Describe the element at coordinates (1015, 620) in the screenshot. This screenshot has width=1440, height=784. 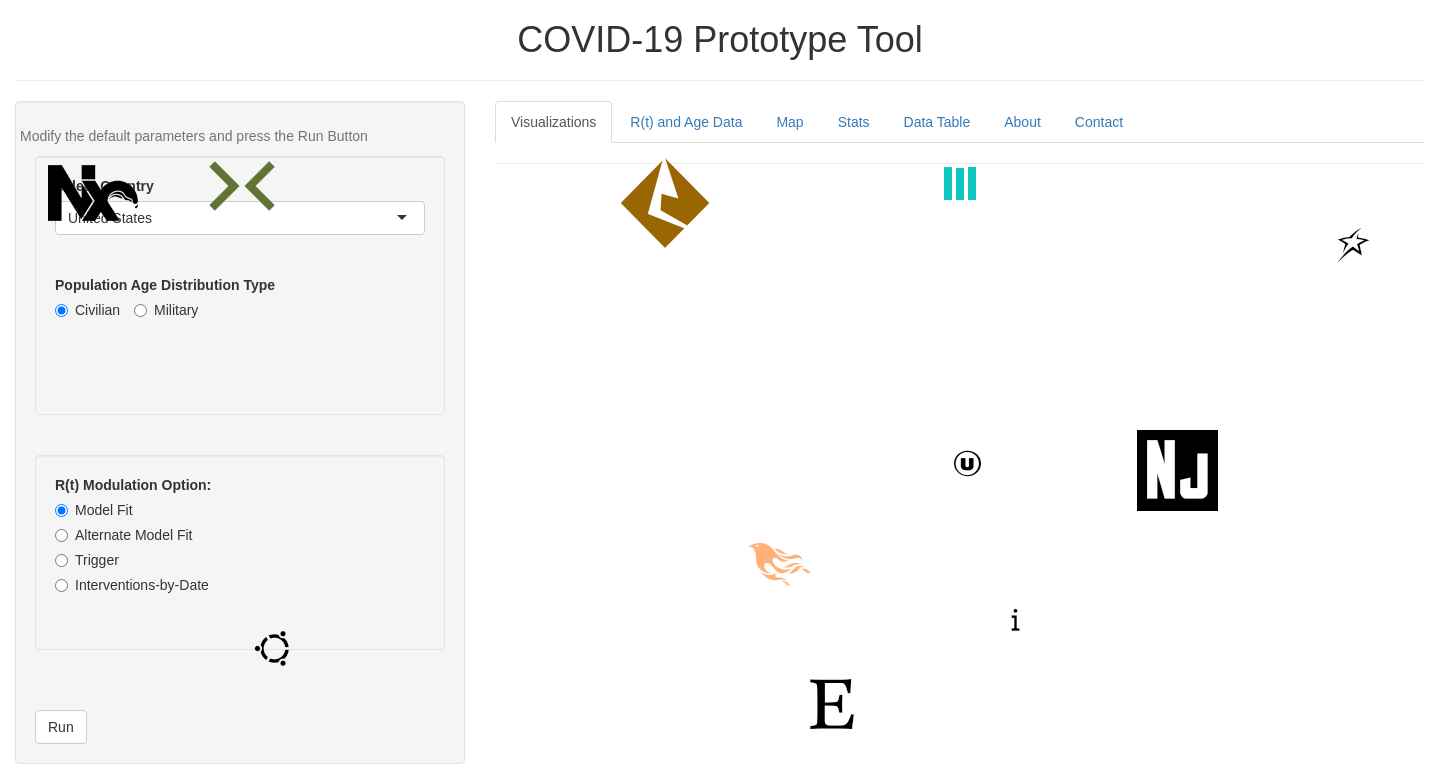
I see `view more information about this item` at that location.